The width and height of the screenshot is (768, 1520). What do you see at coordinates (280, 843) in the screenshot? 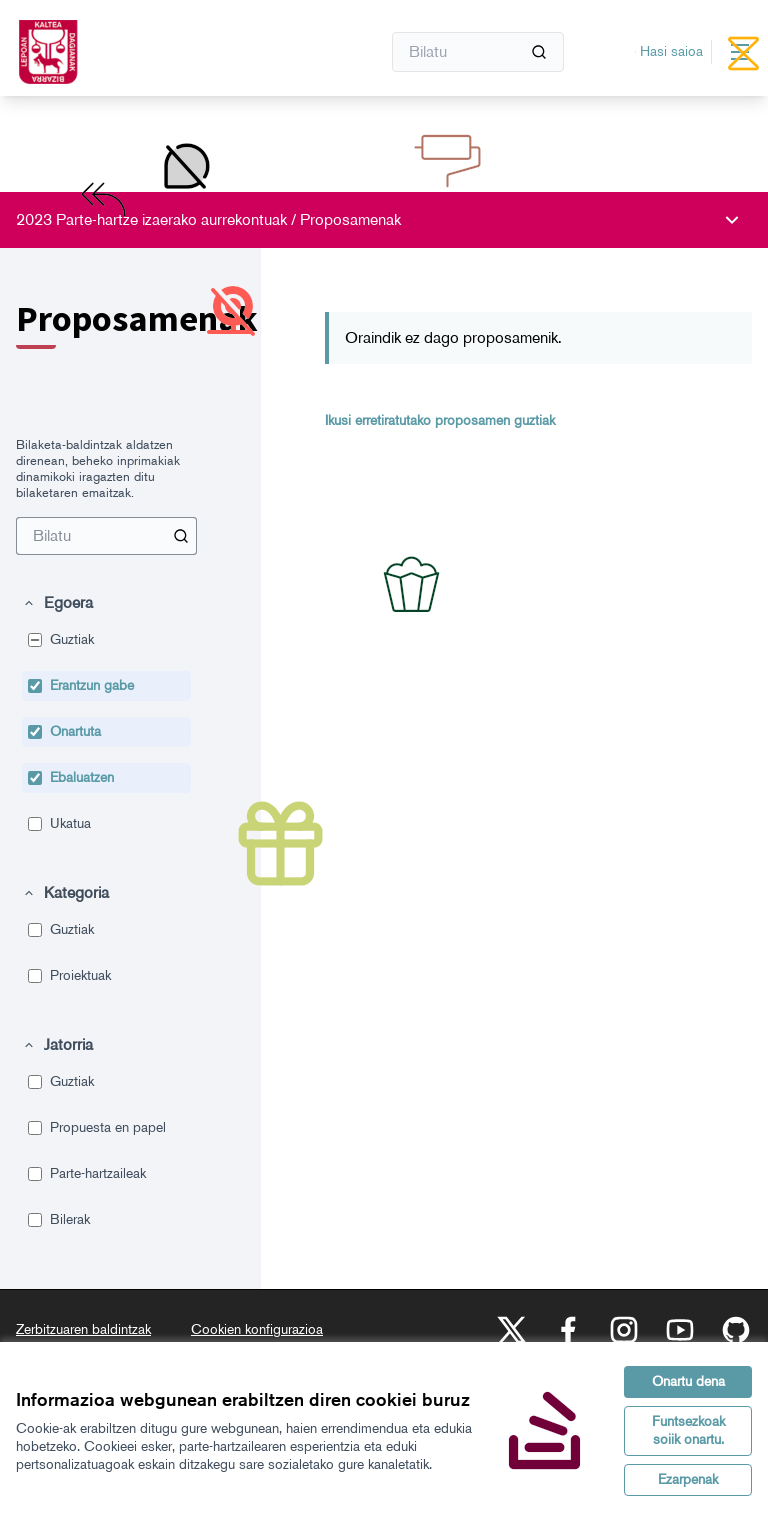
I see `view or redeem a gift` at bounding box center [280, 843].